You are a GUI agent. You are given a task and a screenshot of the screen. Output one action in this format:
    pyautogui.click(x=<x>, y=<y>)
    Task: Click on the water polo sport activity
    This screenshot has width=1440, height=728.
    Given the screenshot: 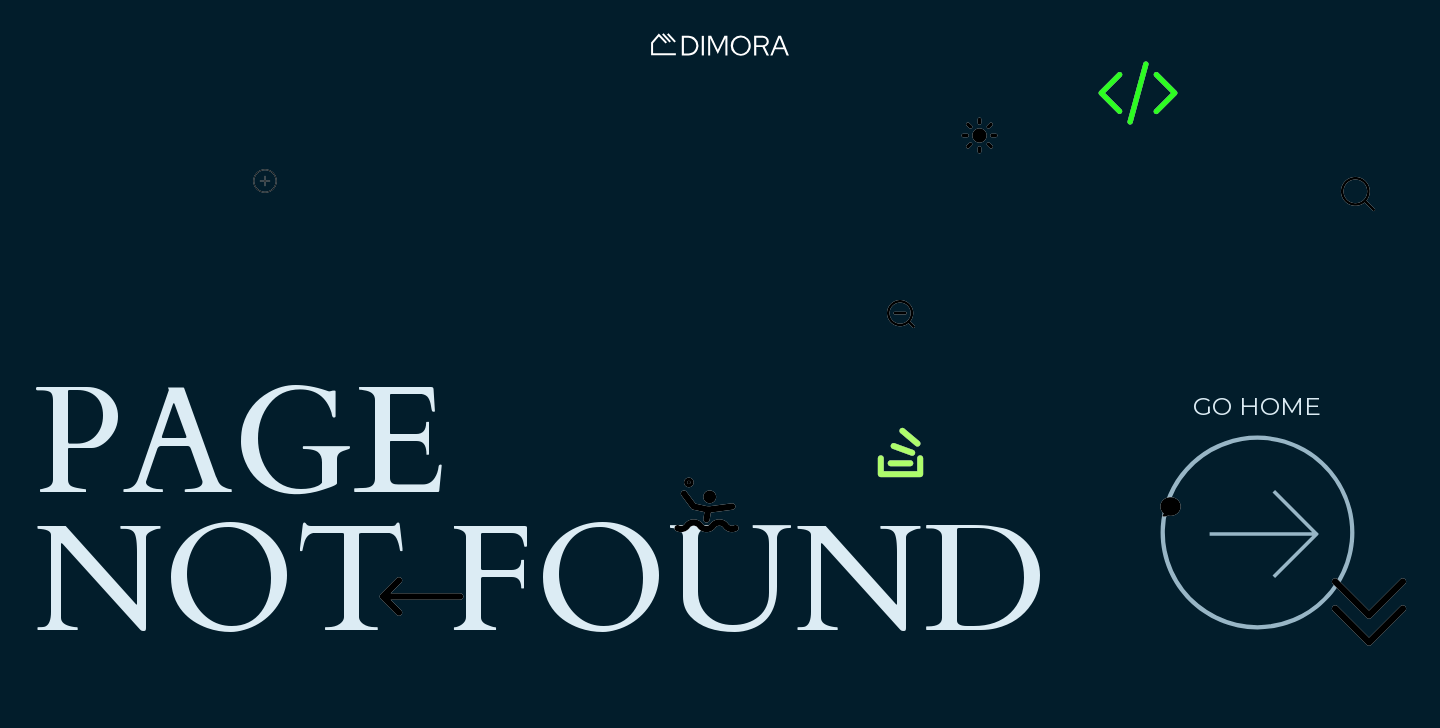 What is the action you would take?
    pyautogui.click(x=706, y=506)
    